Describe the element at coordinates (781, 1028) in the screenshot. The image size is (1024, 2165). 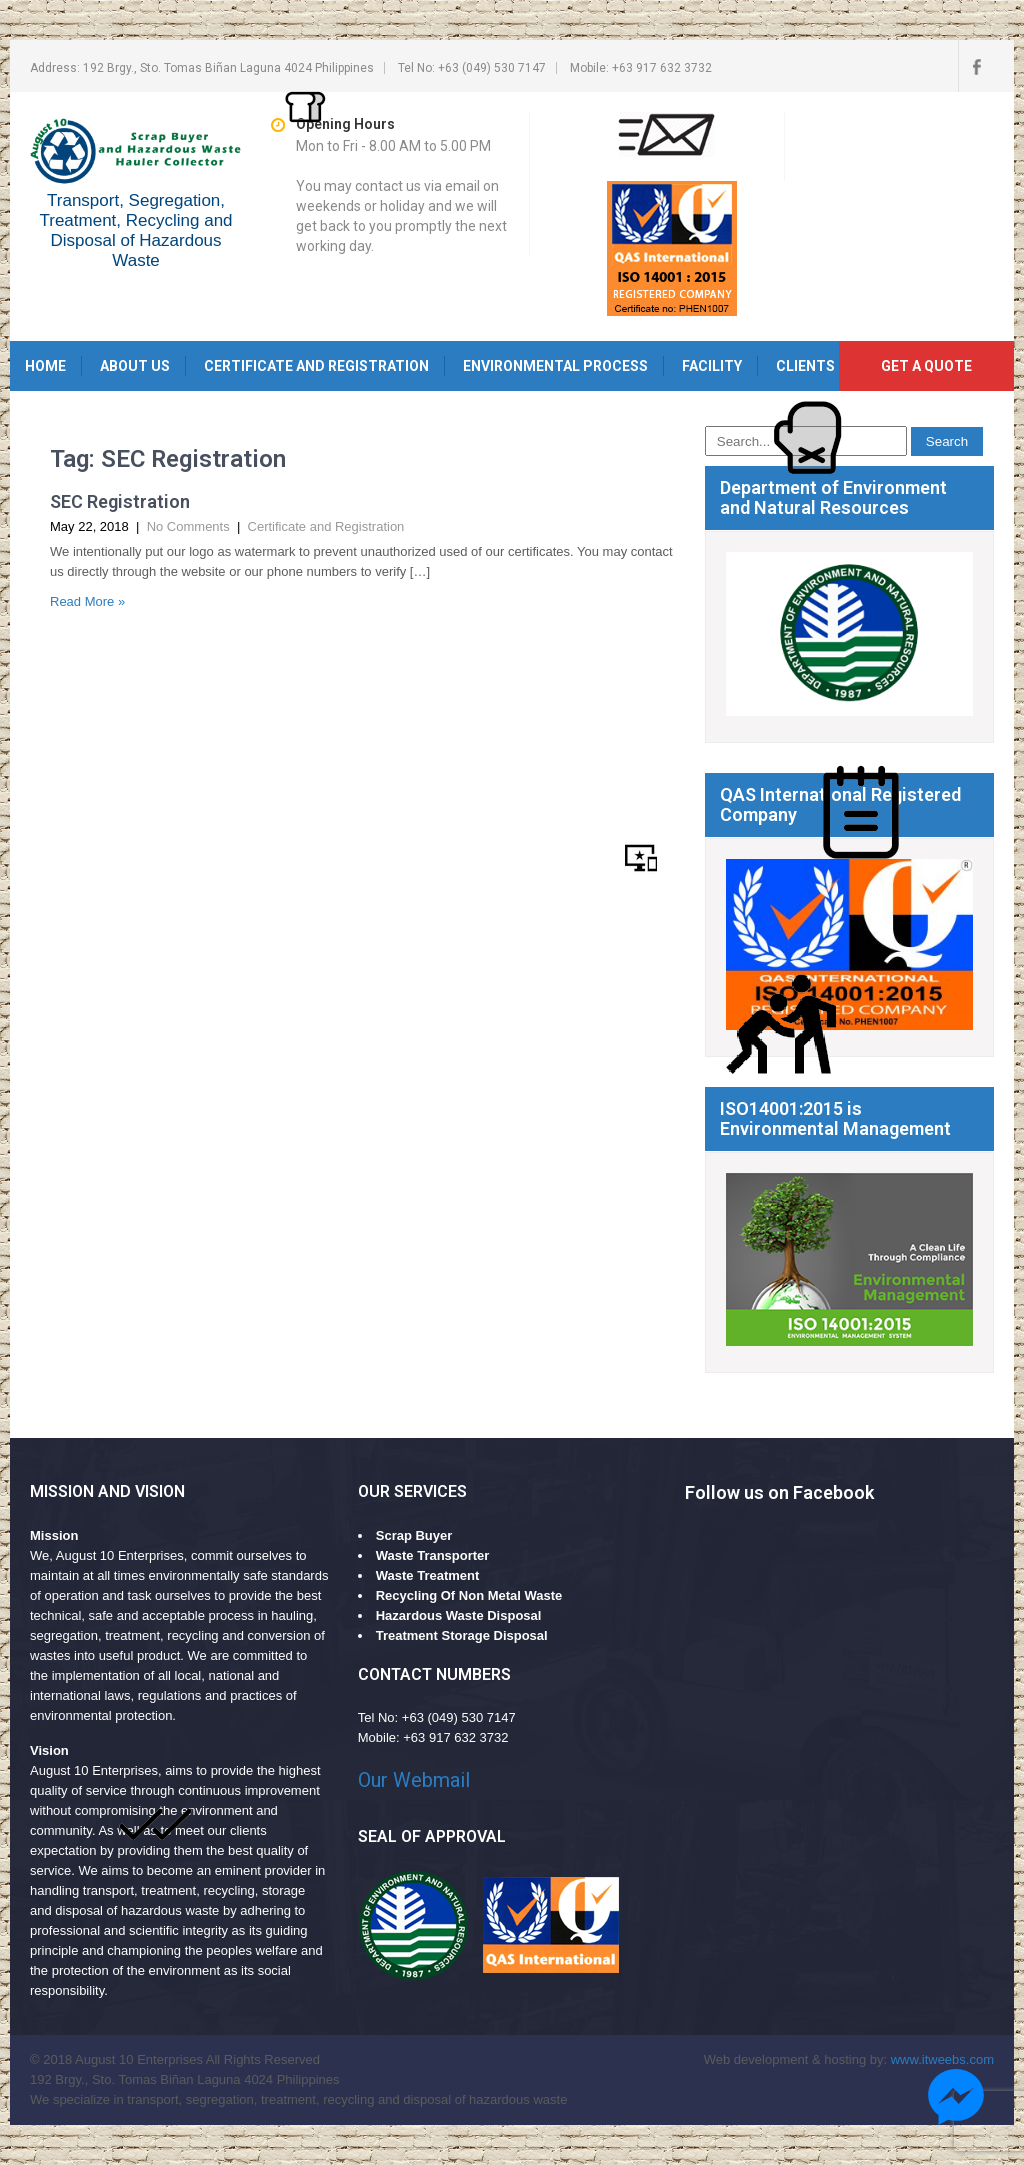
I see `access kabaddi sports content or scores` at that location.